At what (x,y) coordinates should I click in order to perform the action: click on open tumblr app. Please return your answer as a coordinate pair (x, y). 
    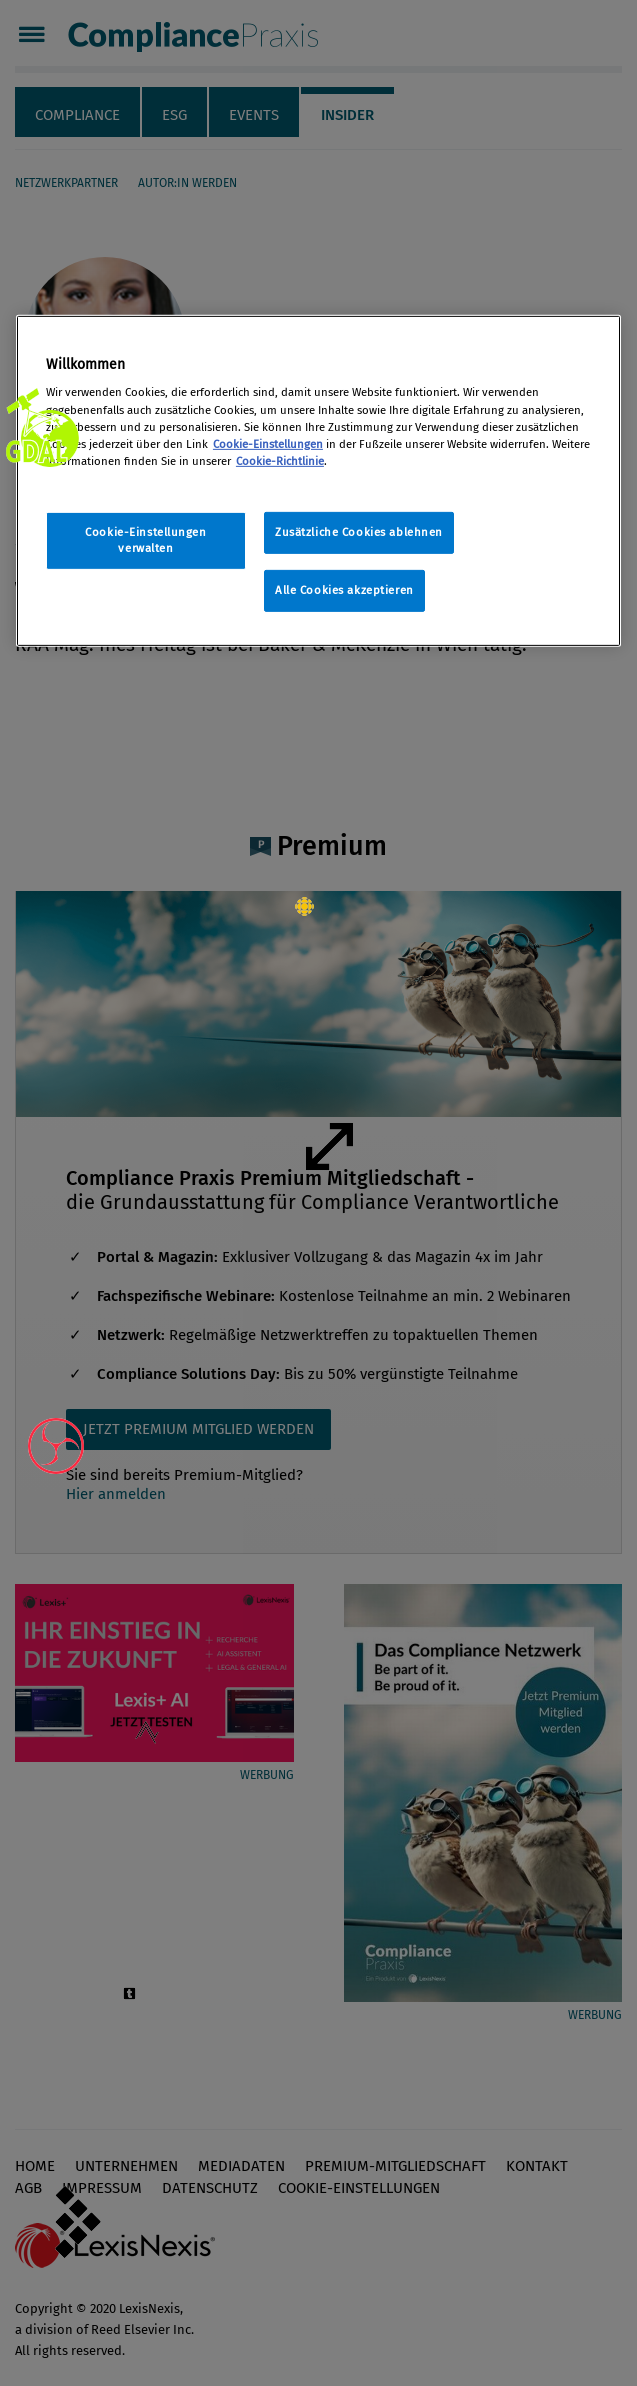
    Looking at the image, I should click on (129, 1993).